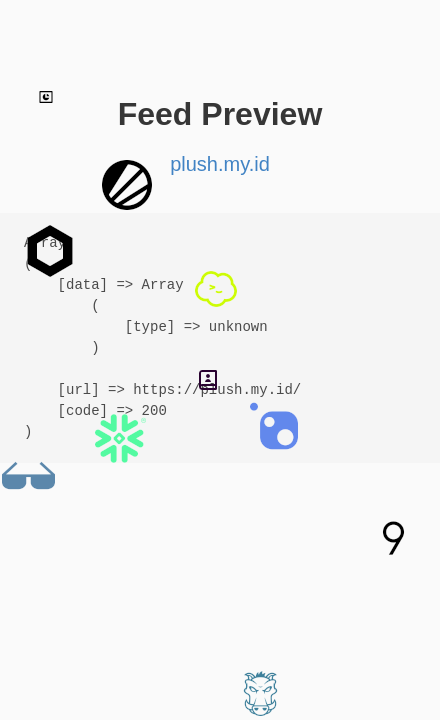 This screenshot has height=720, width=440. Describe the element at coordinates (260, 693) in the screenshot. I see `grunt javascript task runner logo` at that location.